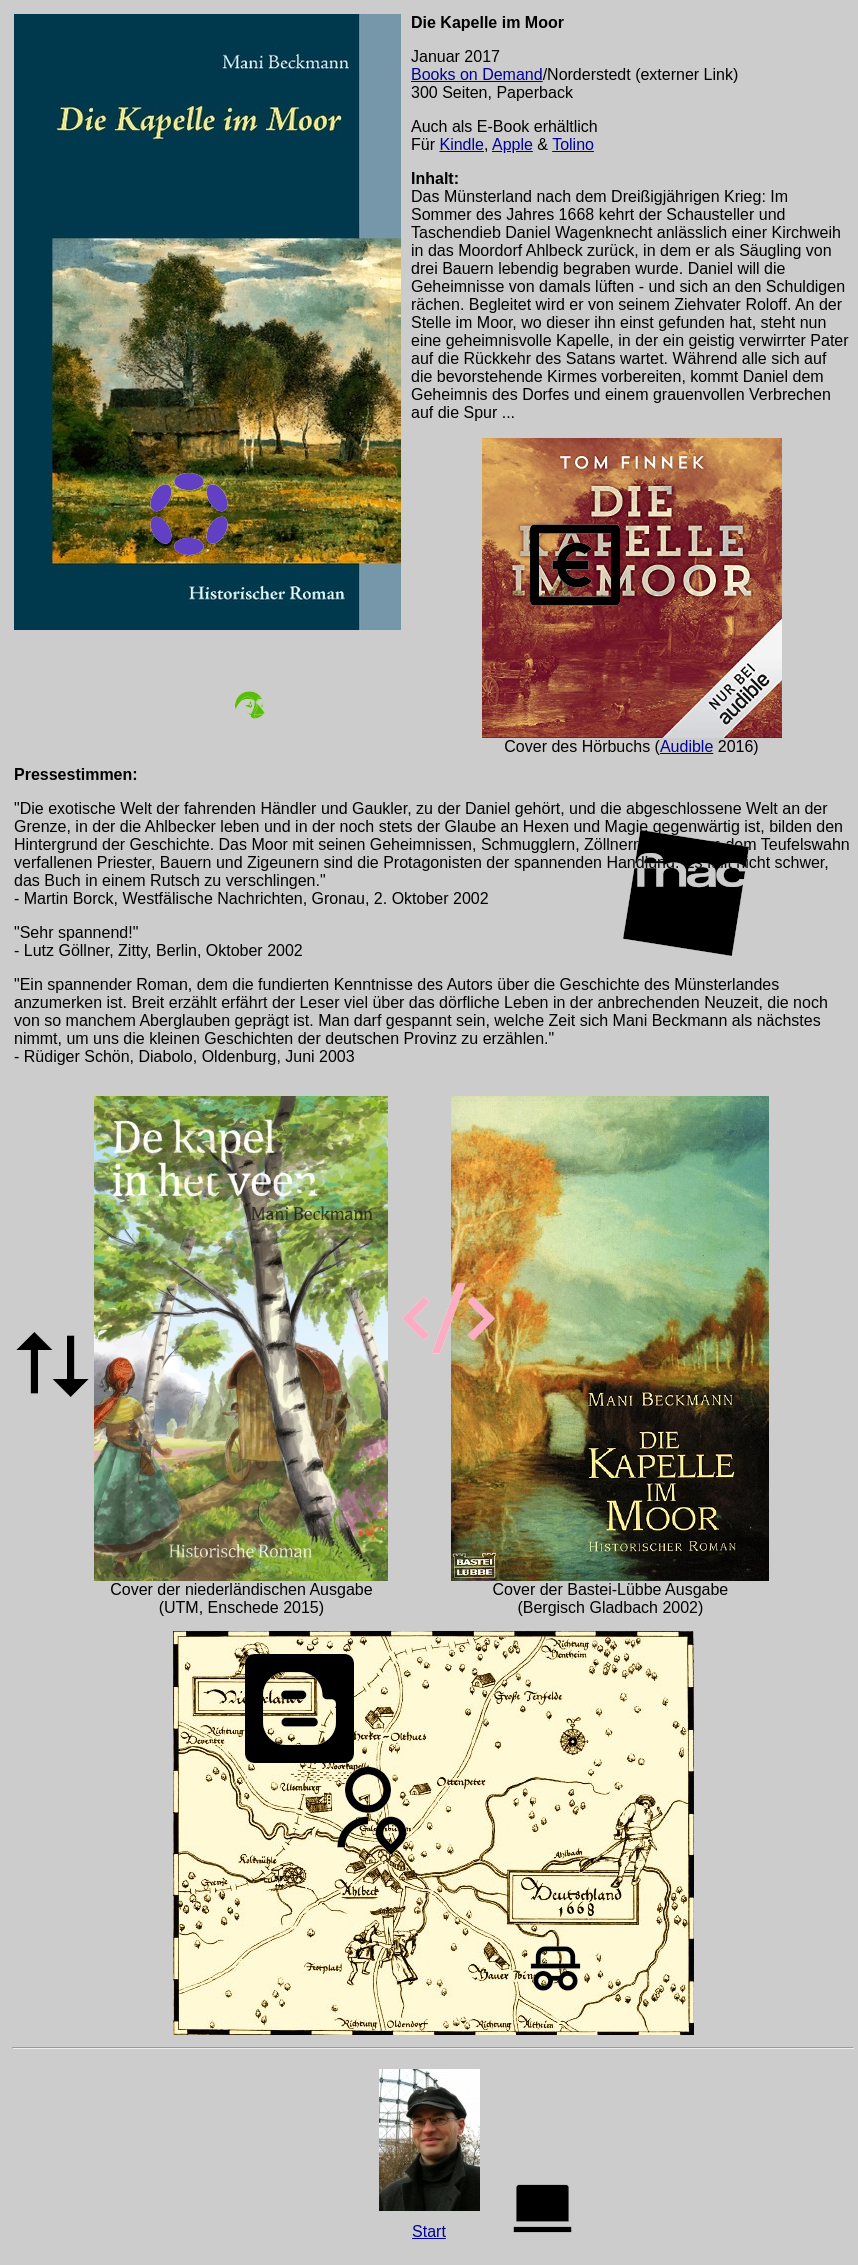 Image resolution: width=858 pixels, height=2265 pixels. What do you see at coordinates (52, 1364) in the screenshot?
I see `sort items in ascending or descending order` at bounding box center [52, 1364].